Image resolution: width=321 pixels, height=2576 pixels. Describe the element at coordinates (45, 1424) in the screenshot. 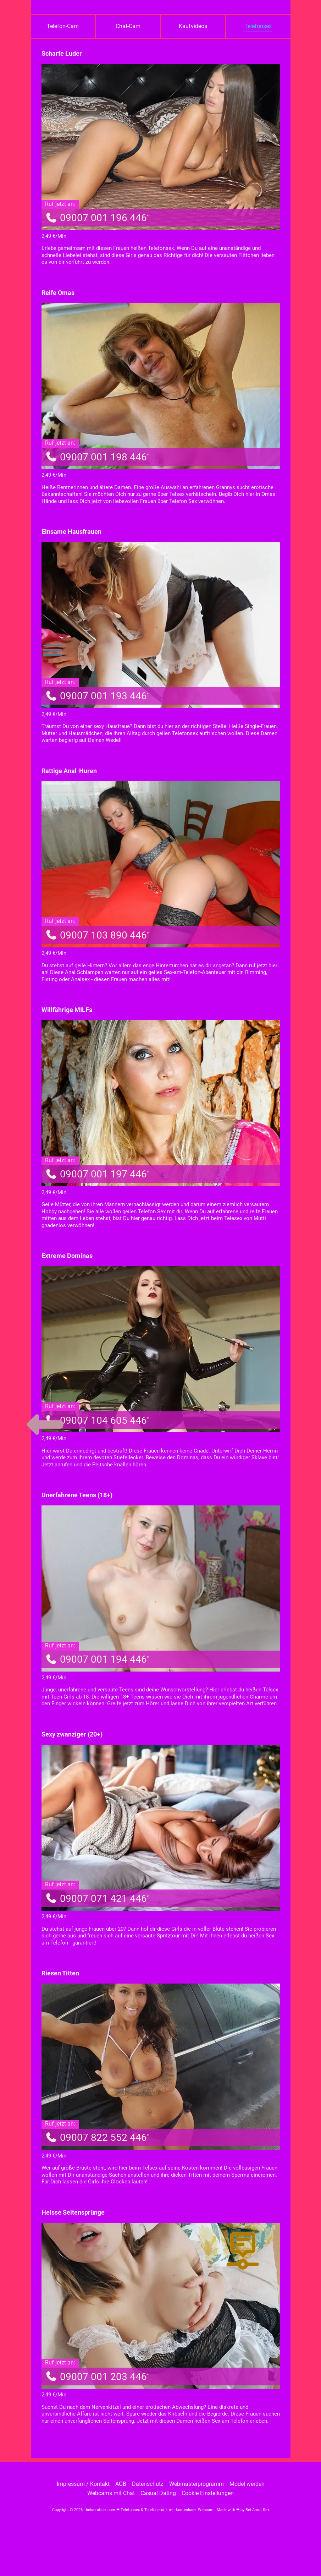

I see `go back to the previous screen` at that location.